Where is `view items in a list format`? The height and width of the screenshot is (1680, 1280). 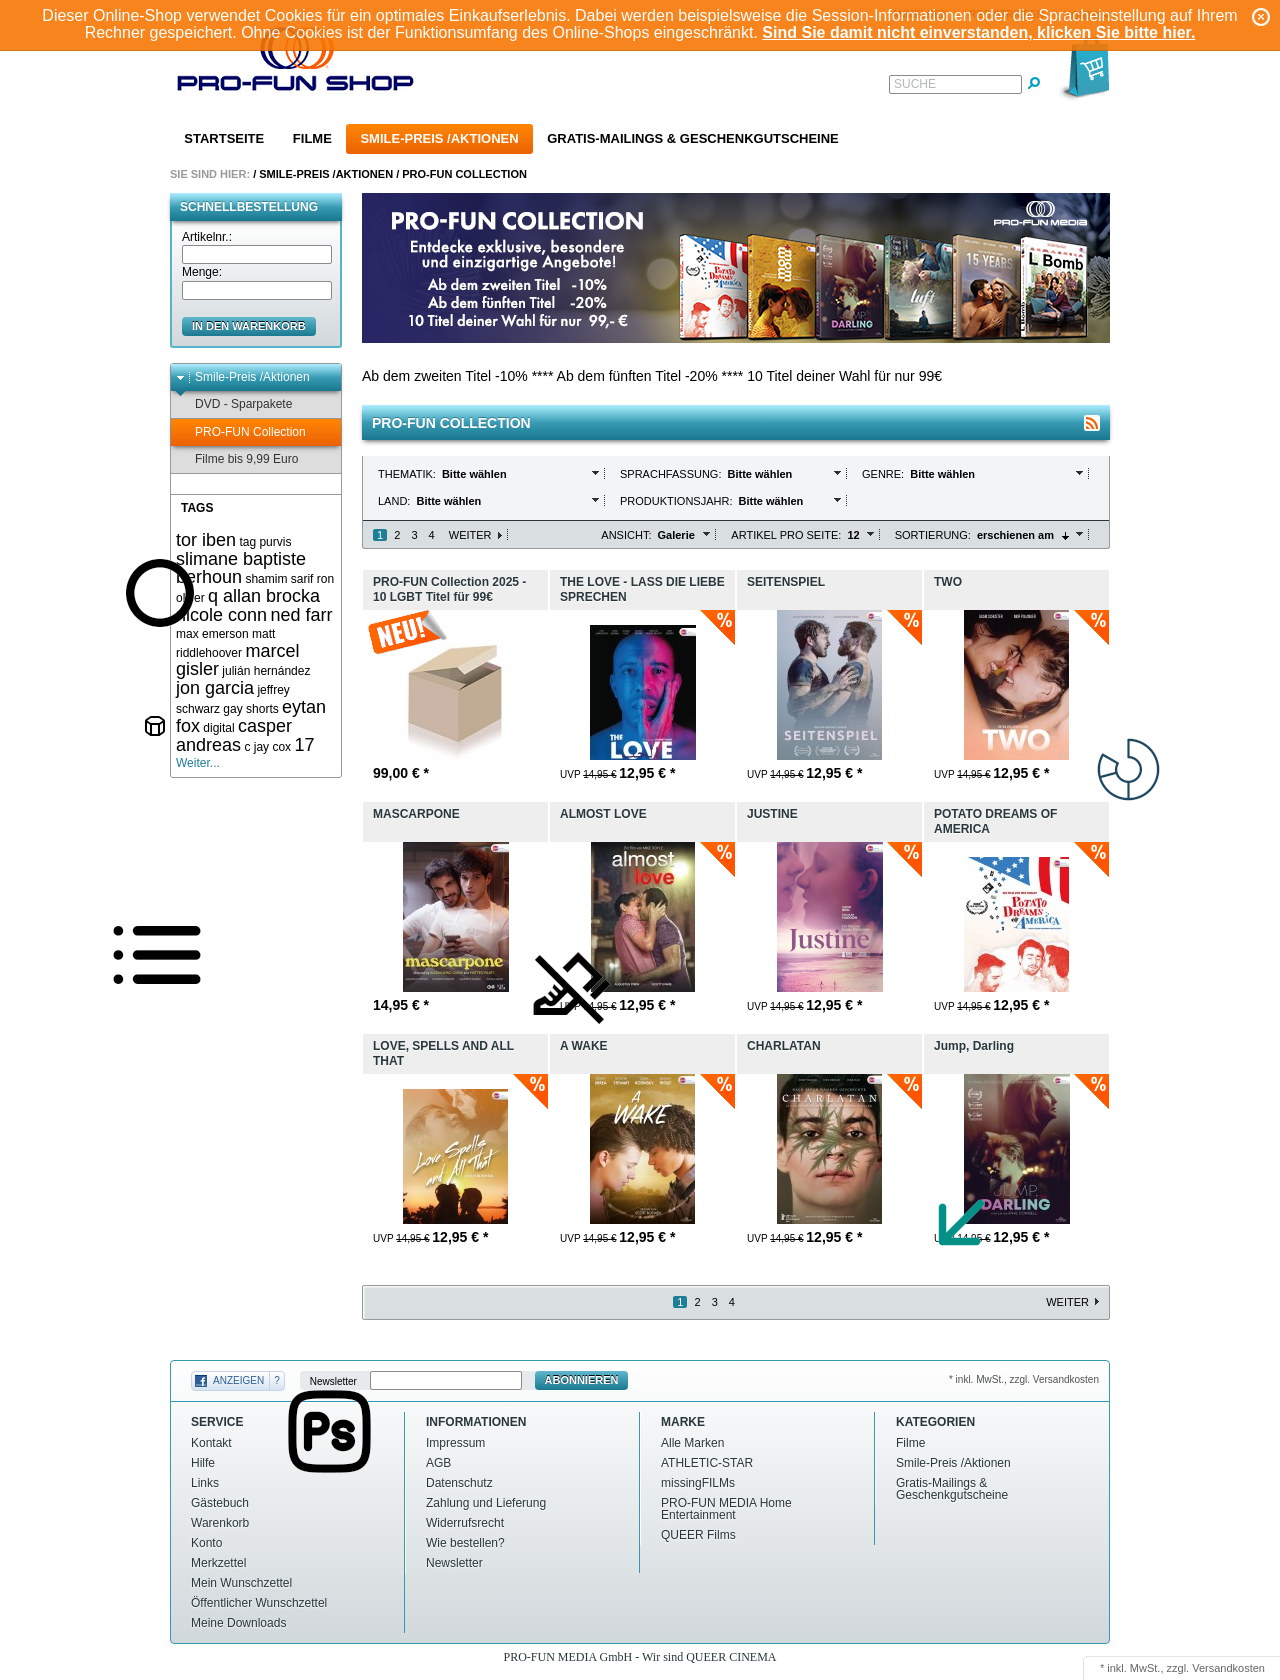
view items in a list format is located at coordinates (157, 955).